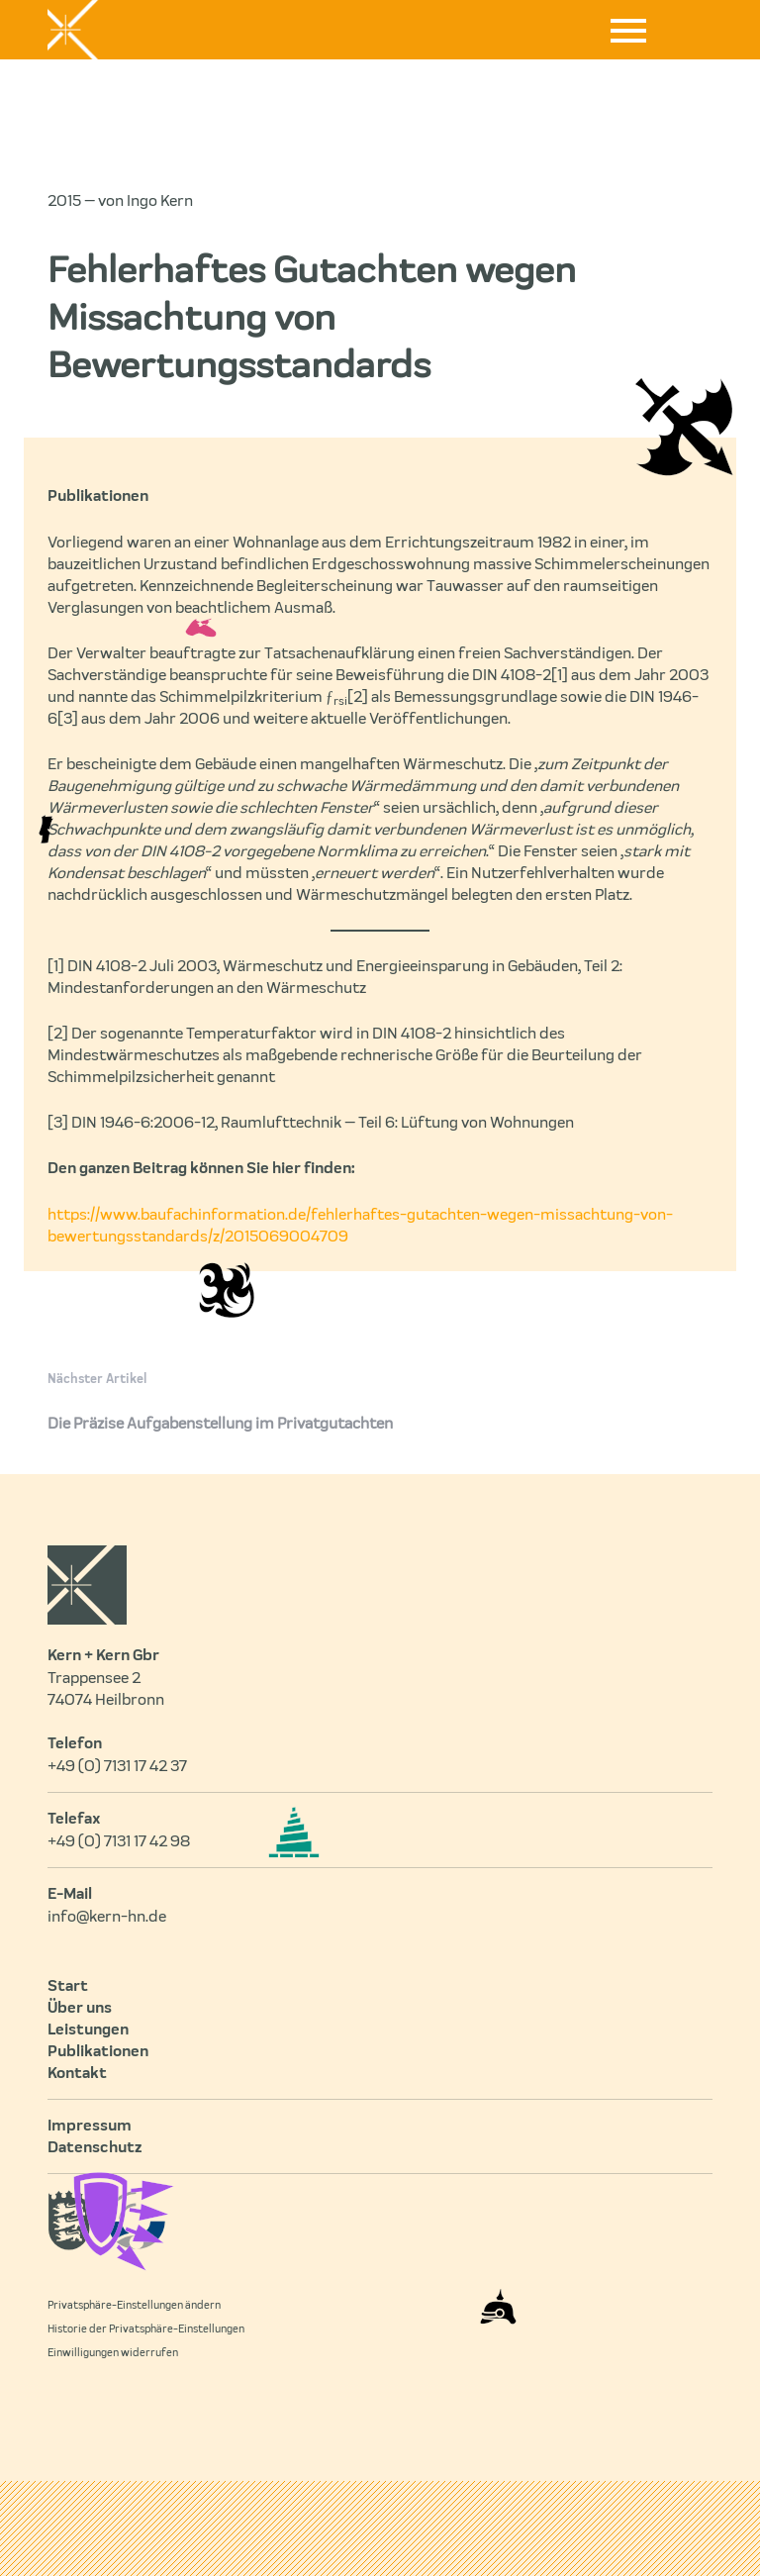 The image size is (760, 2576). What do you see at coordinates (294, 1831) in the screenshot?
I see `view mosque or islamic religious site` at bounding box center [294, 1831].